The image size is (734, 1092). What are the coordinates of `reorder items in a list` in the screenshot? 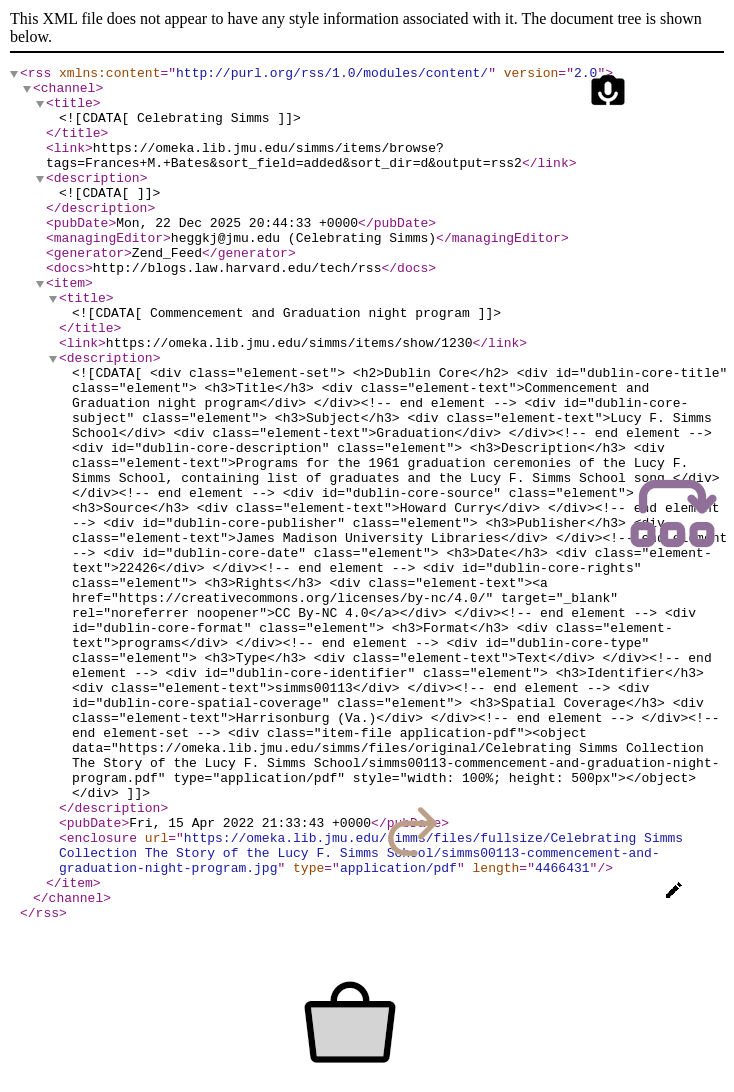 It's located at (672, 513).